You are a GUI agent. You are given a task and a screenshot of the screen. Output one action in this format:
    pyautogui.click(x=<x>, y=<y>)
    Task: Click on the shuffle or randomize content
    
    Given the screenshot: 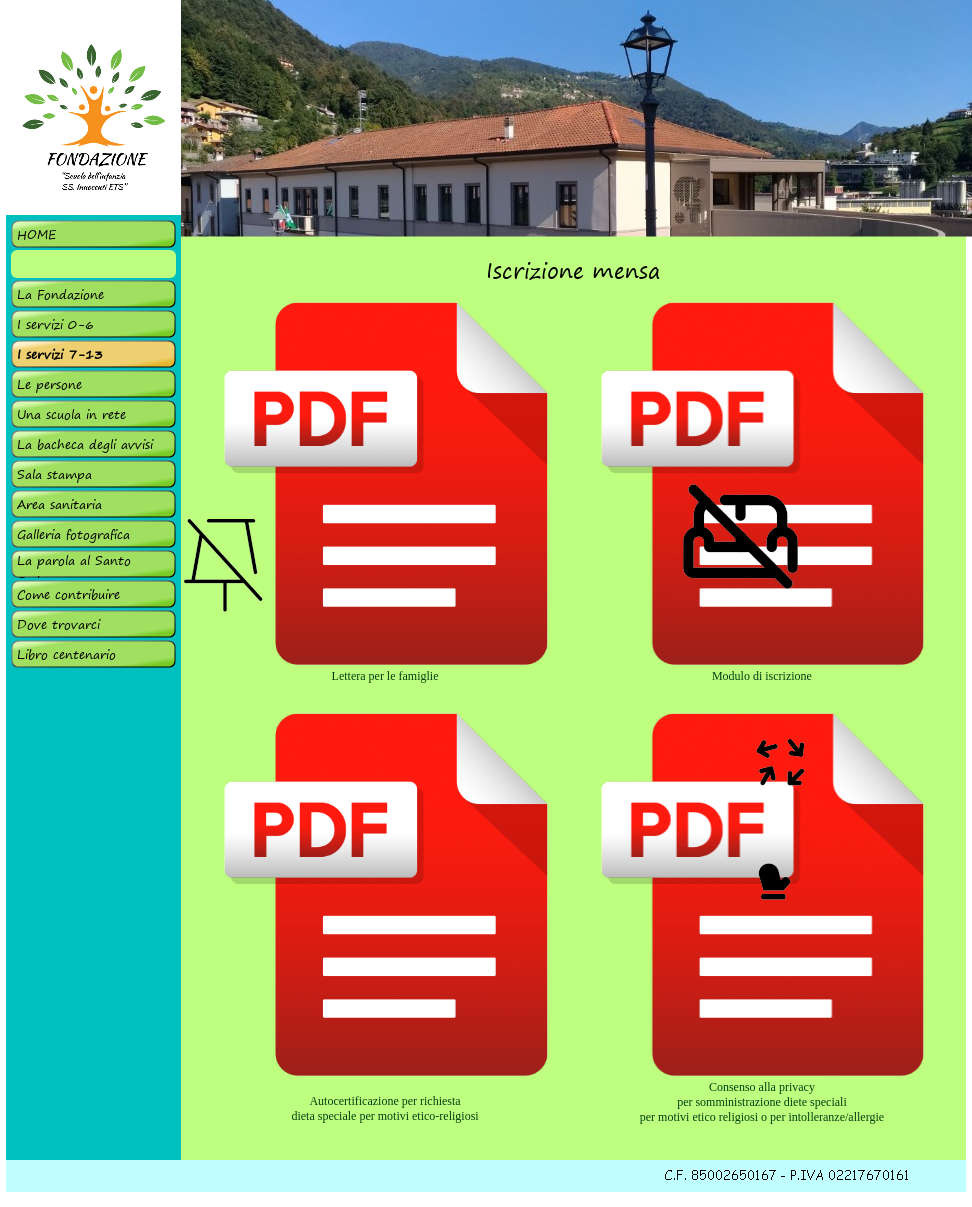 What is the action you would take?
    pyautogui.click(x=780, y=761)
    